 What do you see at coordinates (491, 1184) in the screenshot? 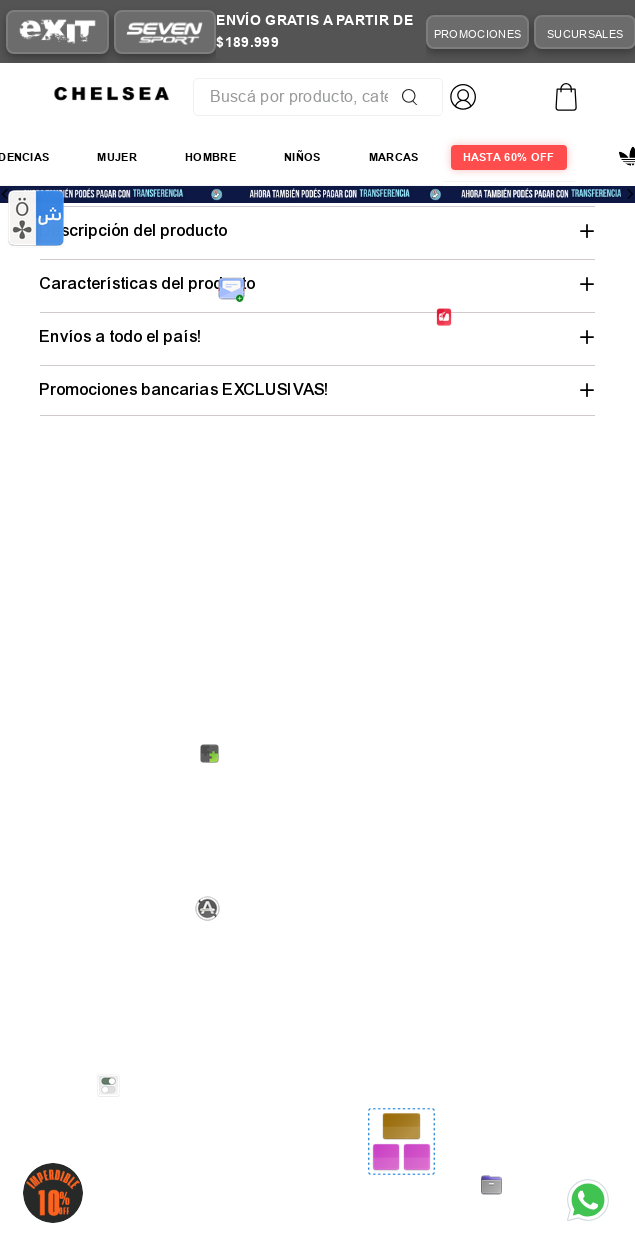
I see `open the files application` at bounding box center [491, 1184].